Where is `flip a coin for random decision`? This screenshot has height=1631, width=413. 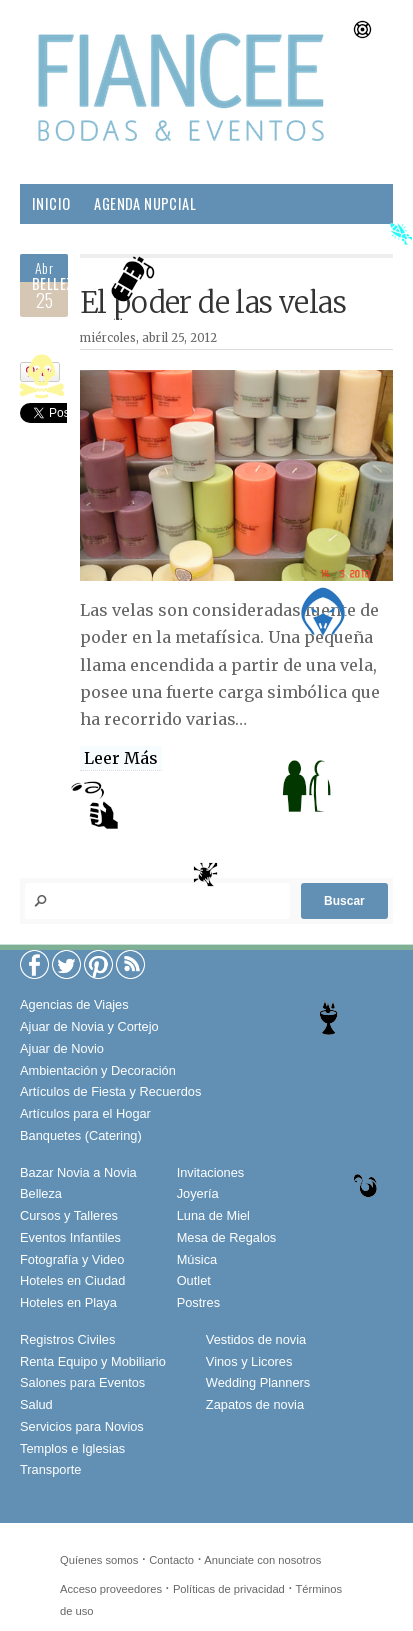 flip a coin for random decision is located at coordinates (93, 804).